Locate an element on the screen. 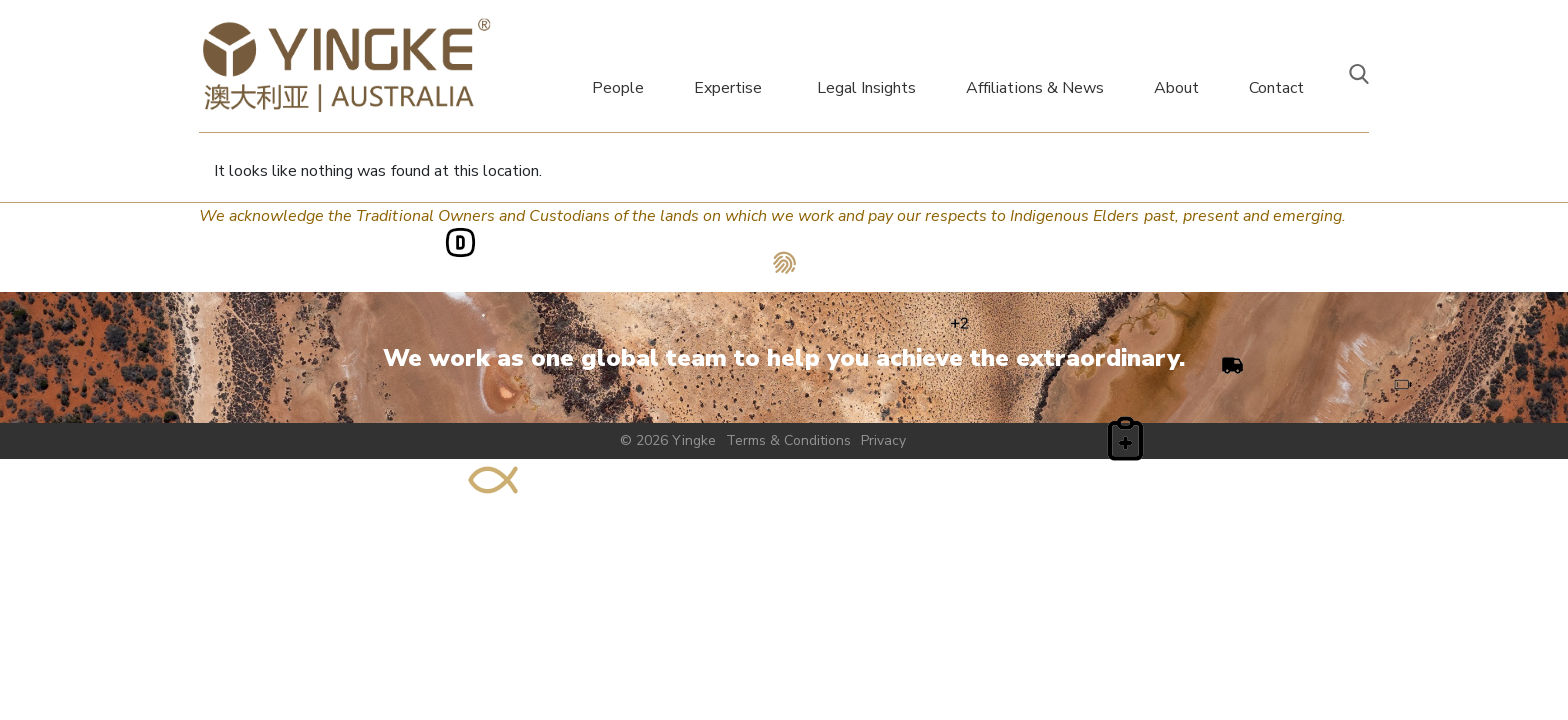  indicates a "D" rating or grade is located at coordinates (460, 242).